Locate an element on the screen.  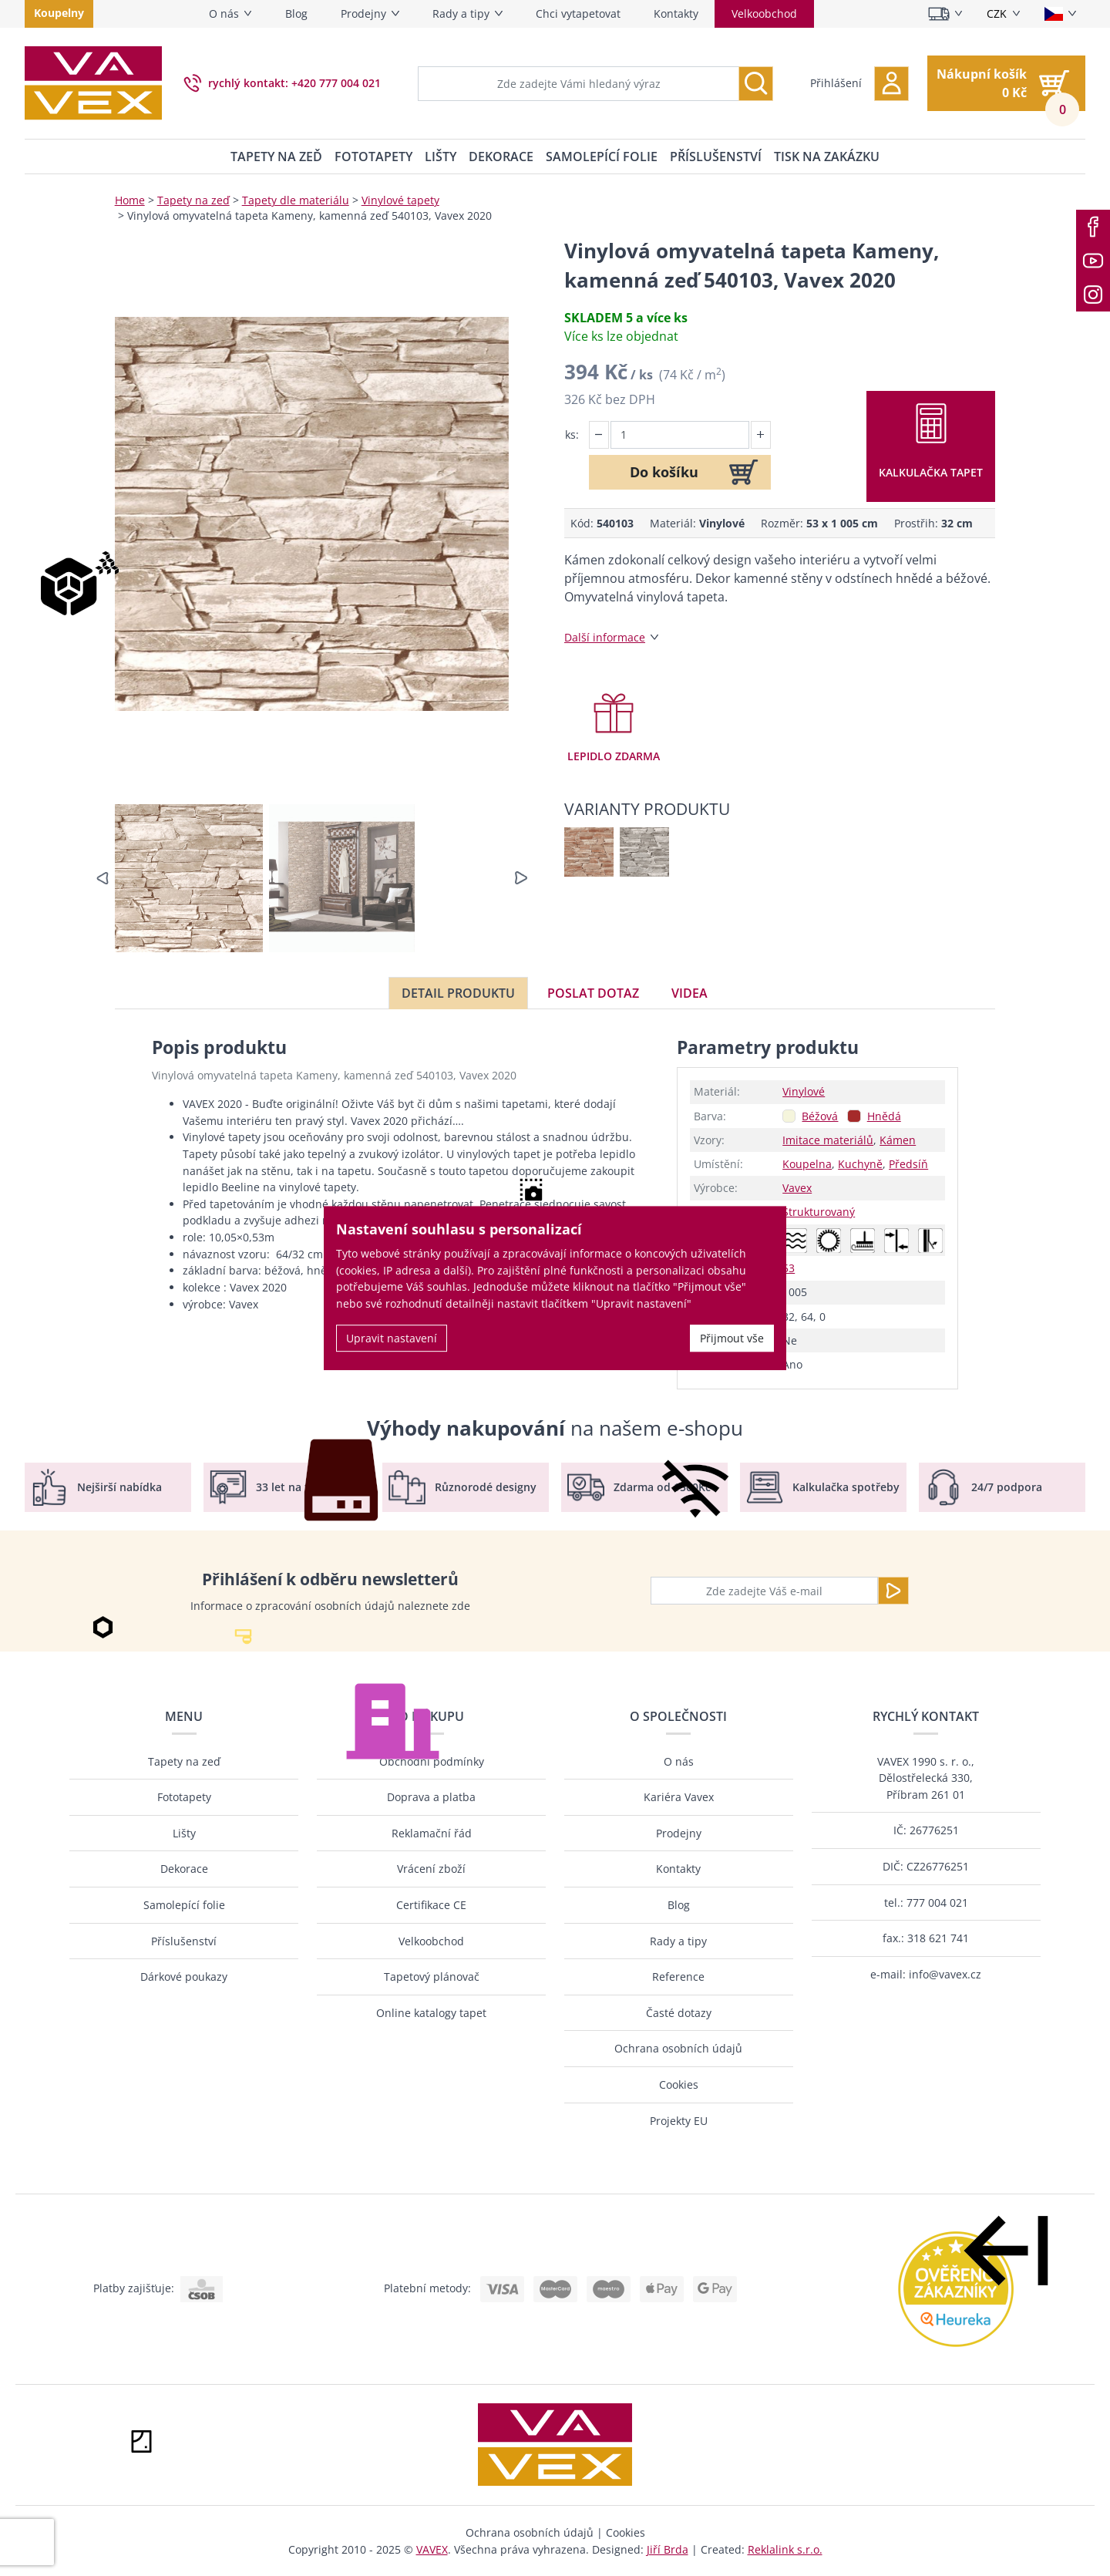
access external storage or hard drive is located at coordinates (341, 1480).